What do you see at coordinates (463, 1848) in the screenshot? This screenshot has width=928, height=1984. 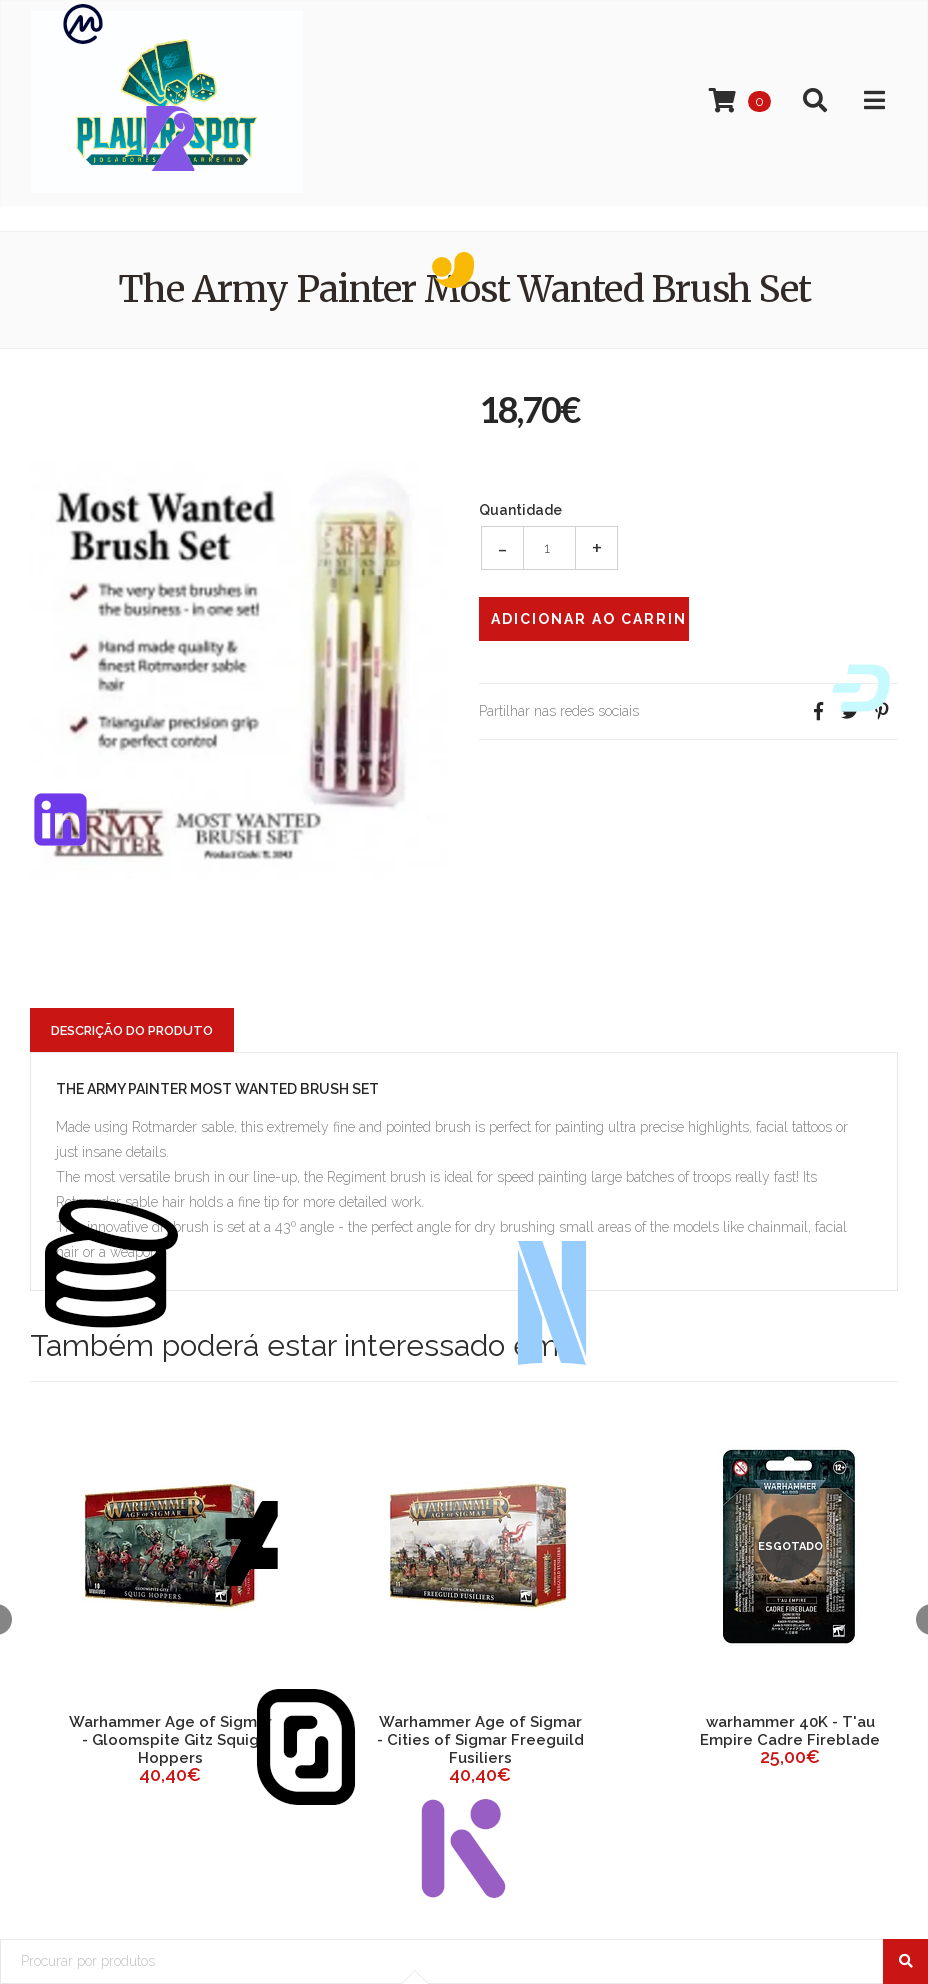 I see `kaios mobile operating system logo` at bounding box center [463, 1848].